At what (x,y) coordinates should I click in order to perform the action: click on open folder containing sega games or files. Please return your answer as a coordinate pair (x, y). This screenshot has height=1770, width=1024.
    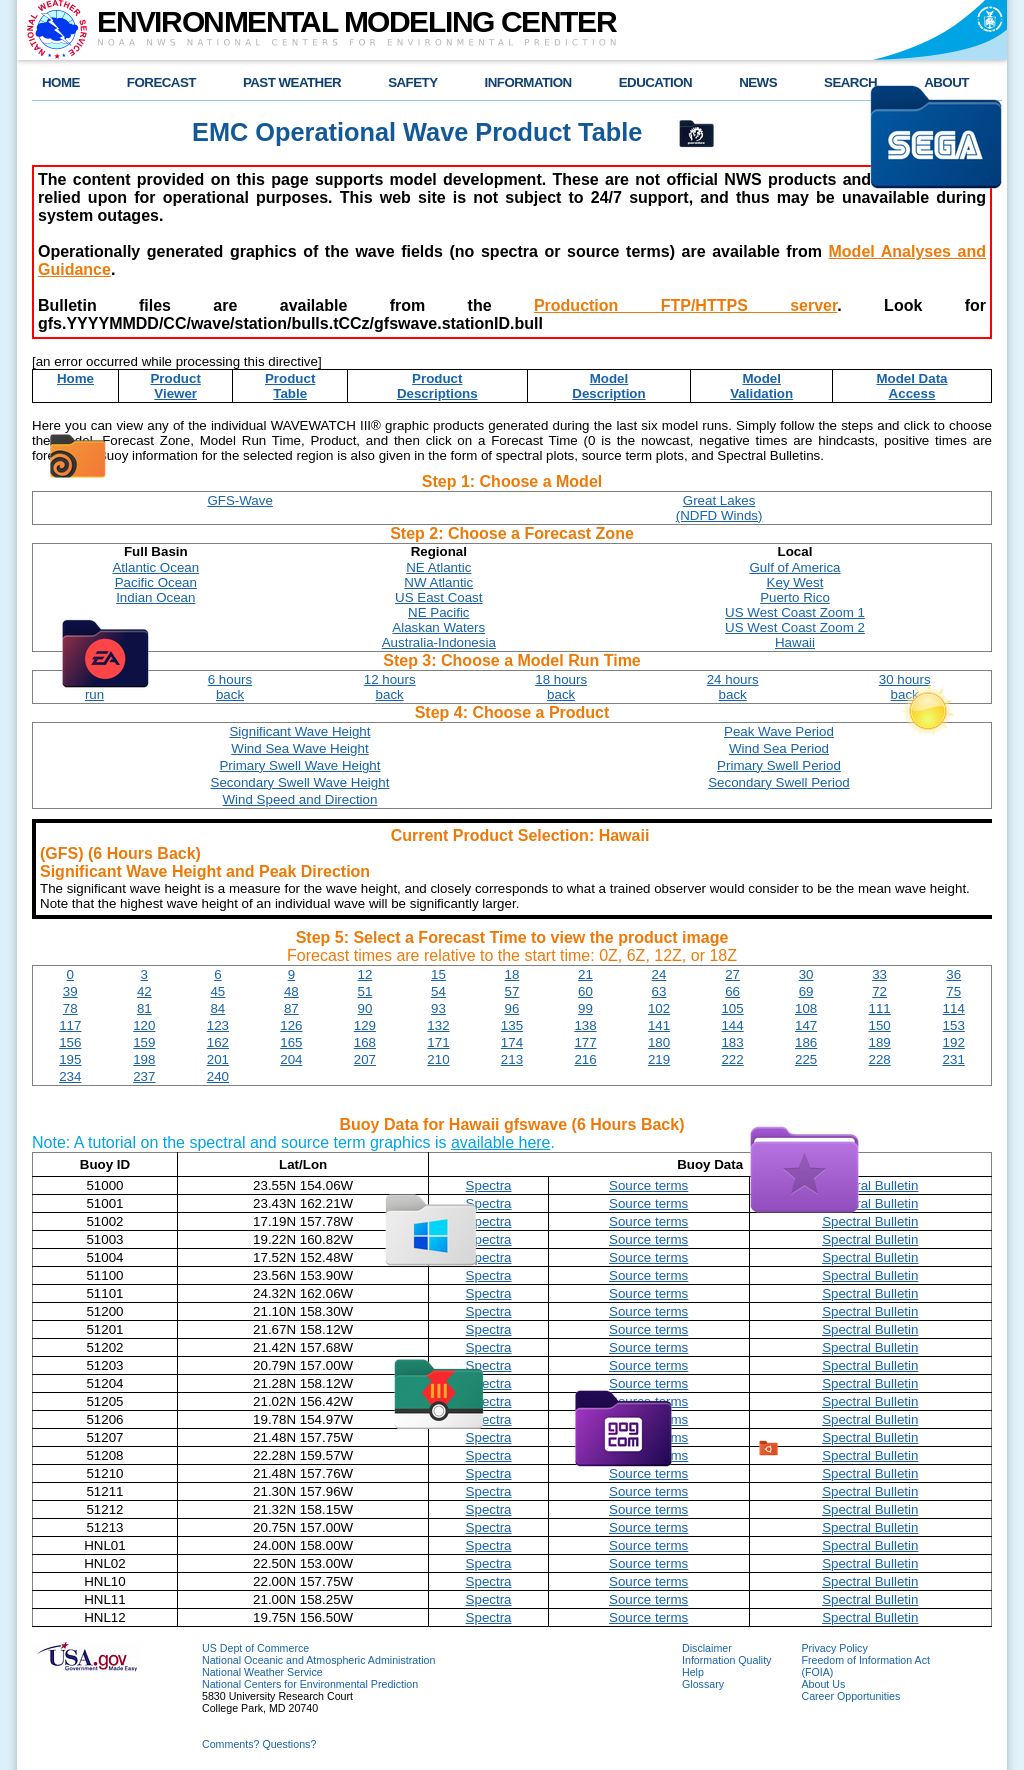
    Looking at the image, I should click on (935, 140).